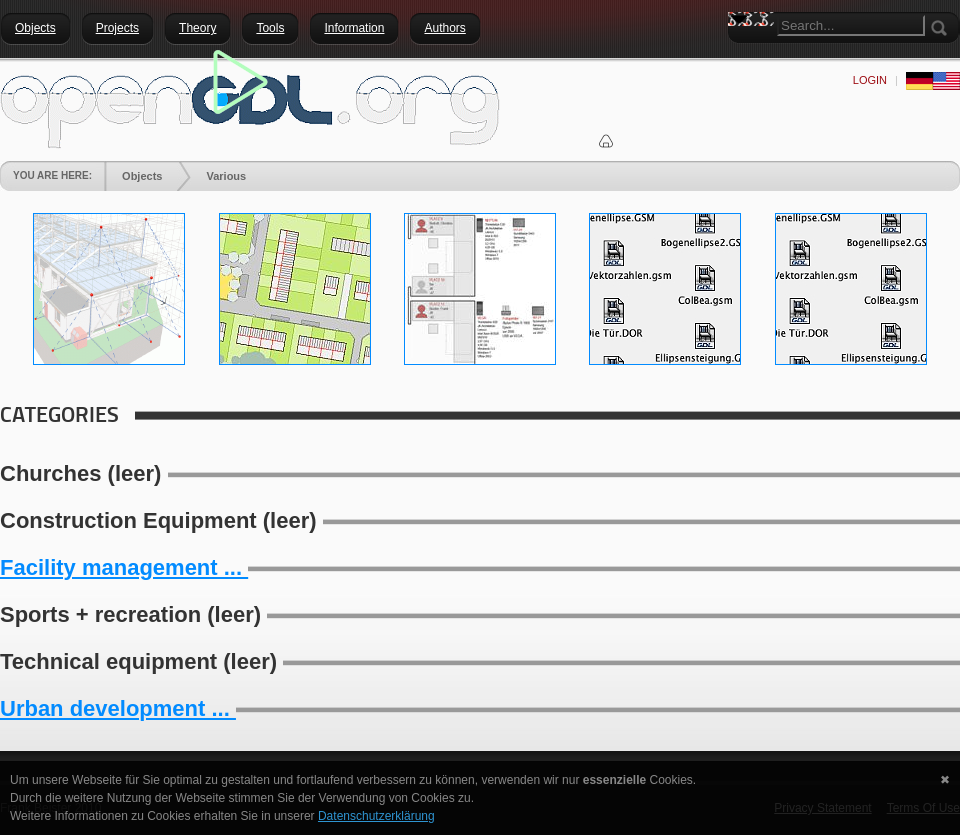 This screenshot has width=960, height=835. What do you see at coordinates (233, 82) in the screenshot?
I see `start playing media content` at bounding box center [233, 82].